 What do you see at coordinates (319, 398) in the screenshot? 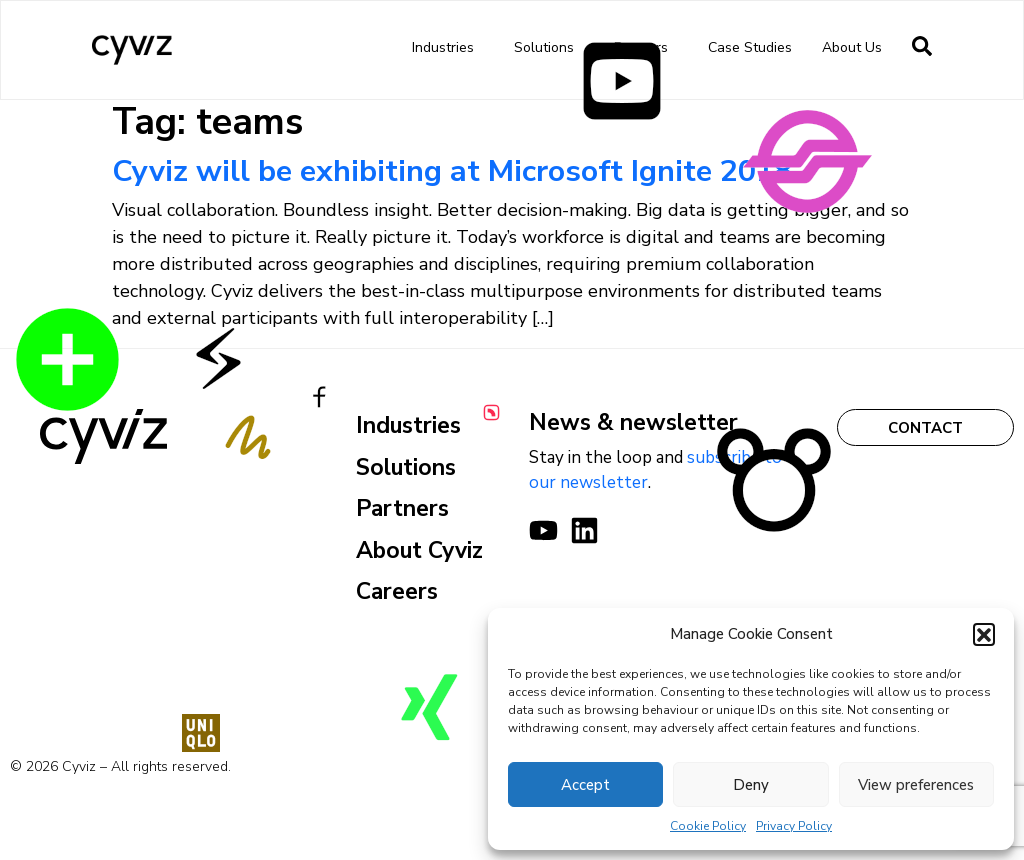
I see `open Facebook app` at bounding box center [319, 398].